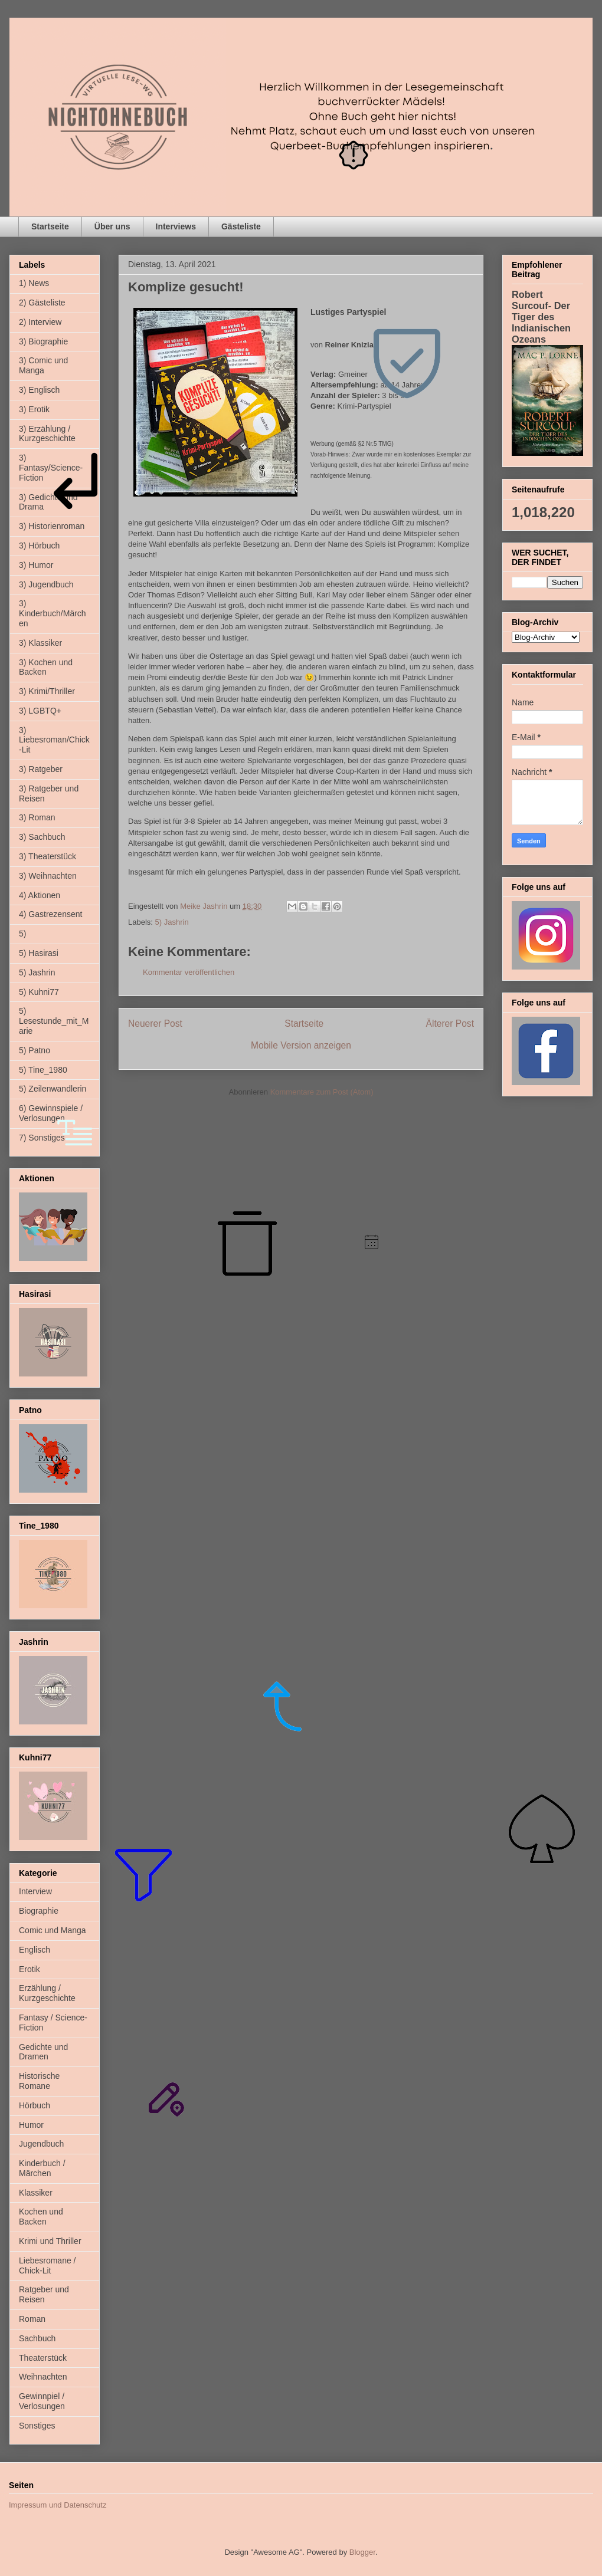 The width and height of the screenshot is (602, 2576). Describe the element at coordinates (542, 1830) in the screenshot. I see `playing cards or card game category` at that location.